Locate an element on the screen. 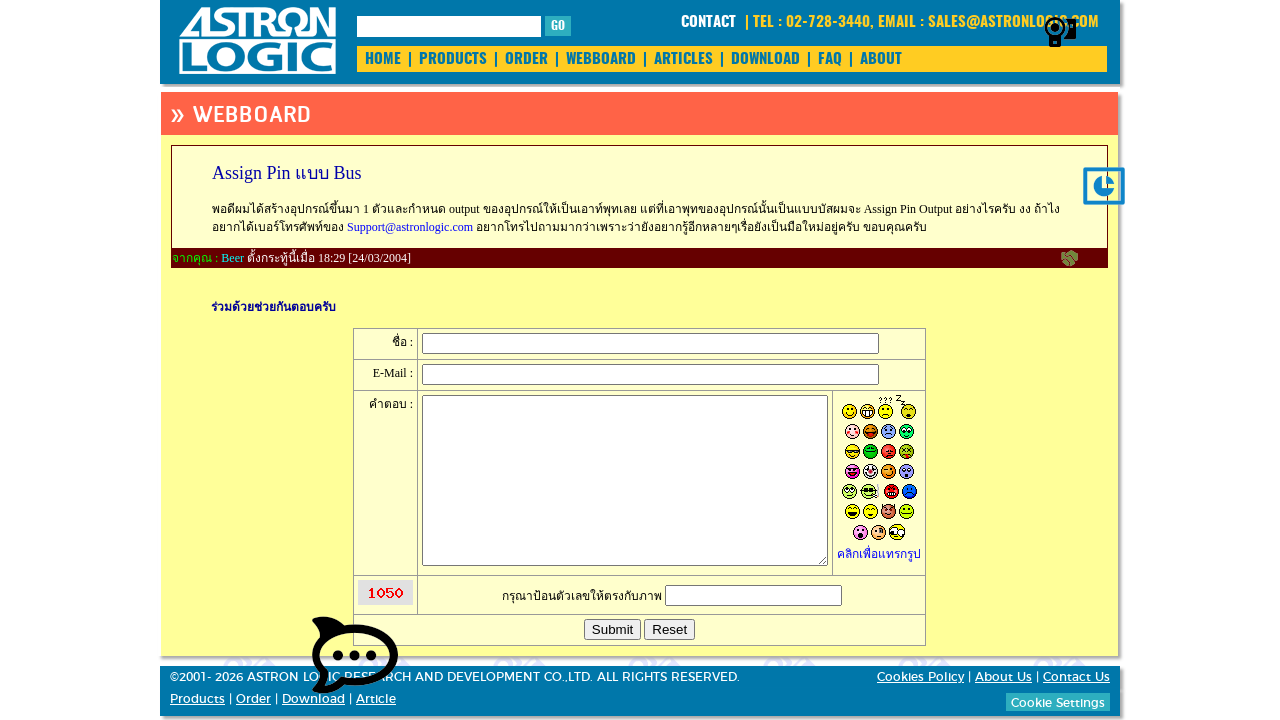 This screenshot has width=1280, height=720. indicates a partnership or collaboration is located at coordinates (1070, 258).